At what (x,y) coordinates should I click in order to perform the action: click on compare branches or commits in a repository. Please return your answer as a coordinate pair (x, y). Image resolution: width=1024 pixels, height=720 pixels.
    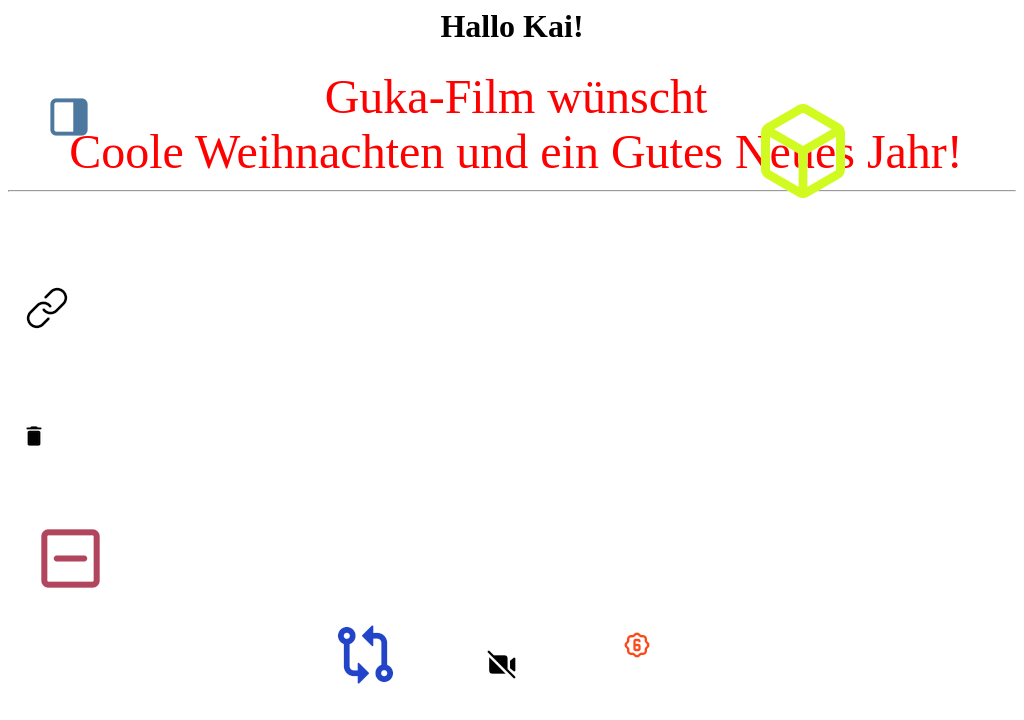
    Looking at the image, I should click on (365, 654).